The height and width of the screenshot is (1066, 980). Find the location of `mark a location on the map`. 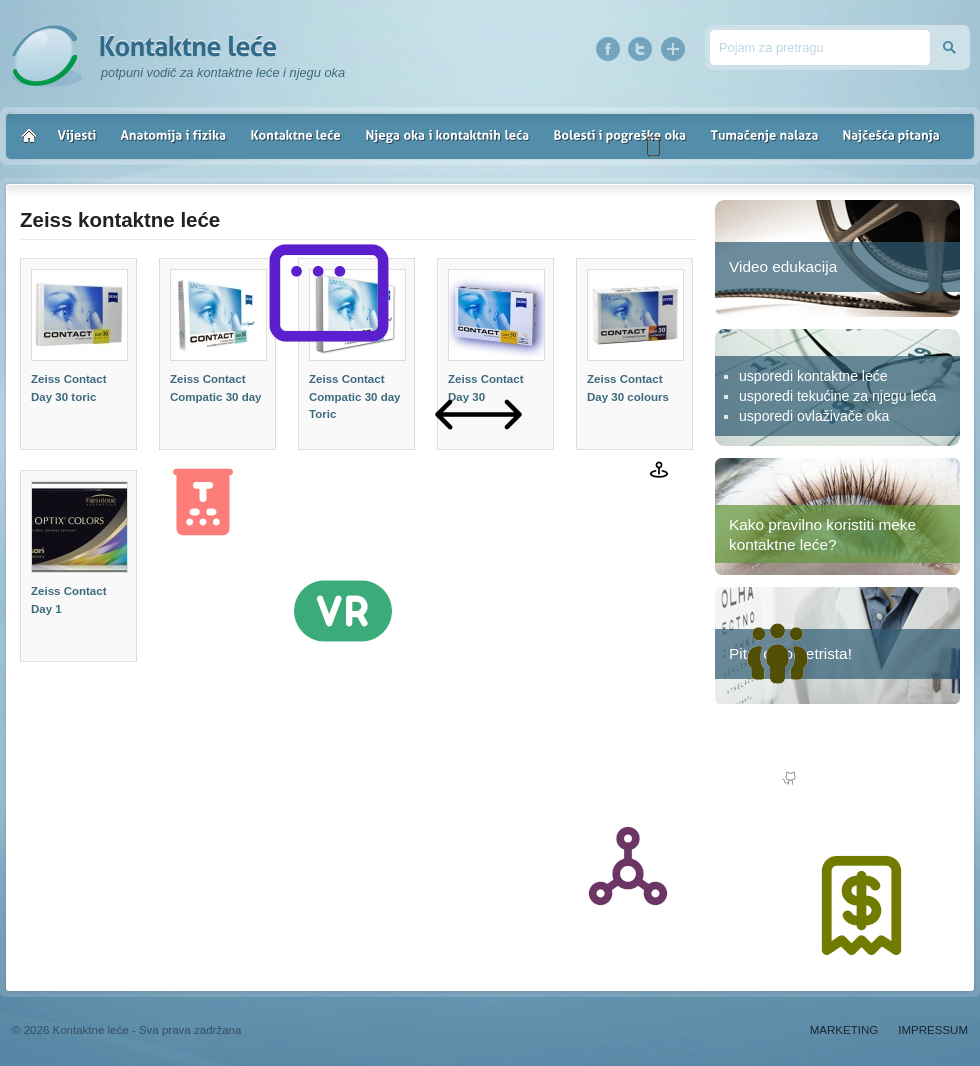

mark a location on the map is located at coordinates (659, 470).